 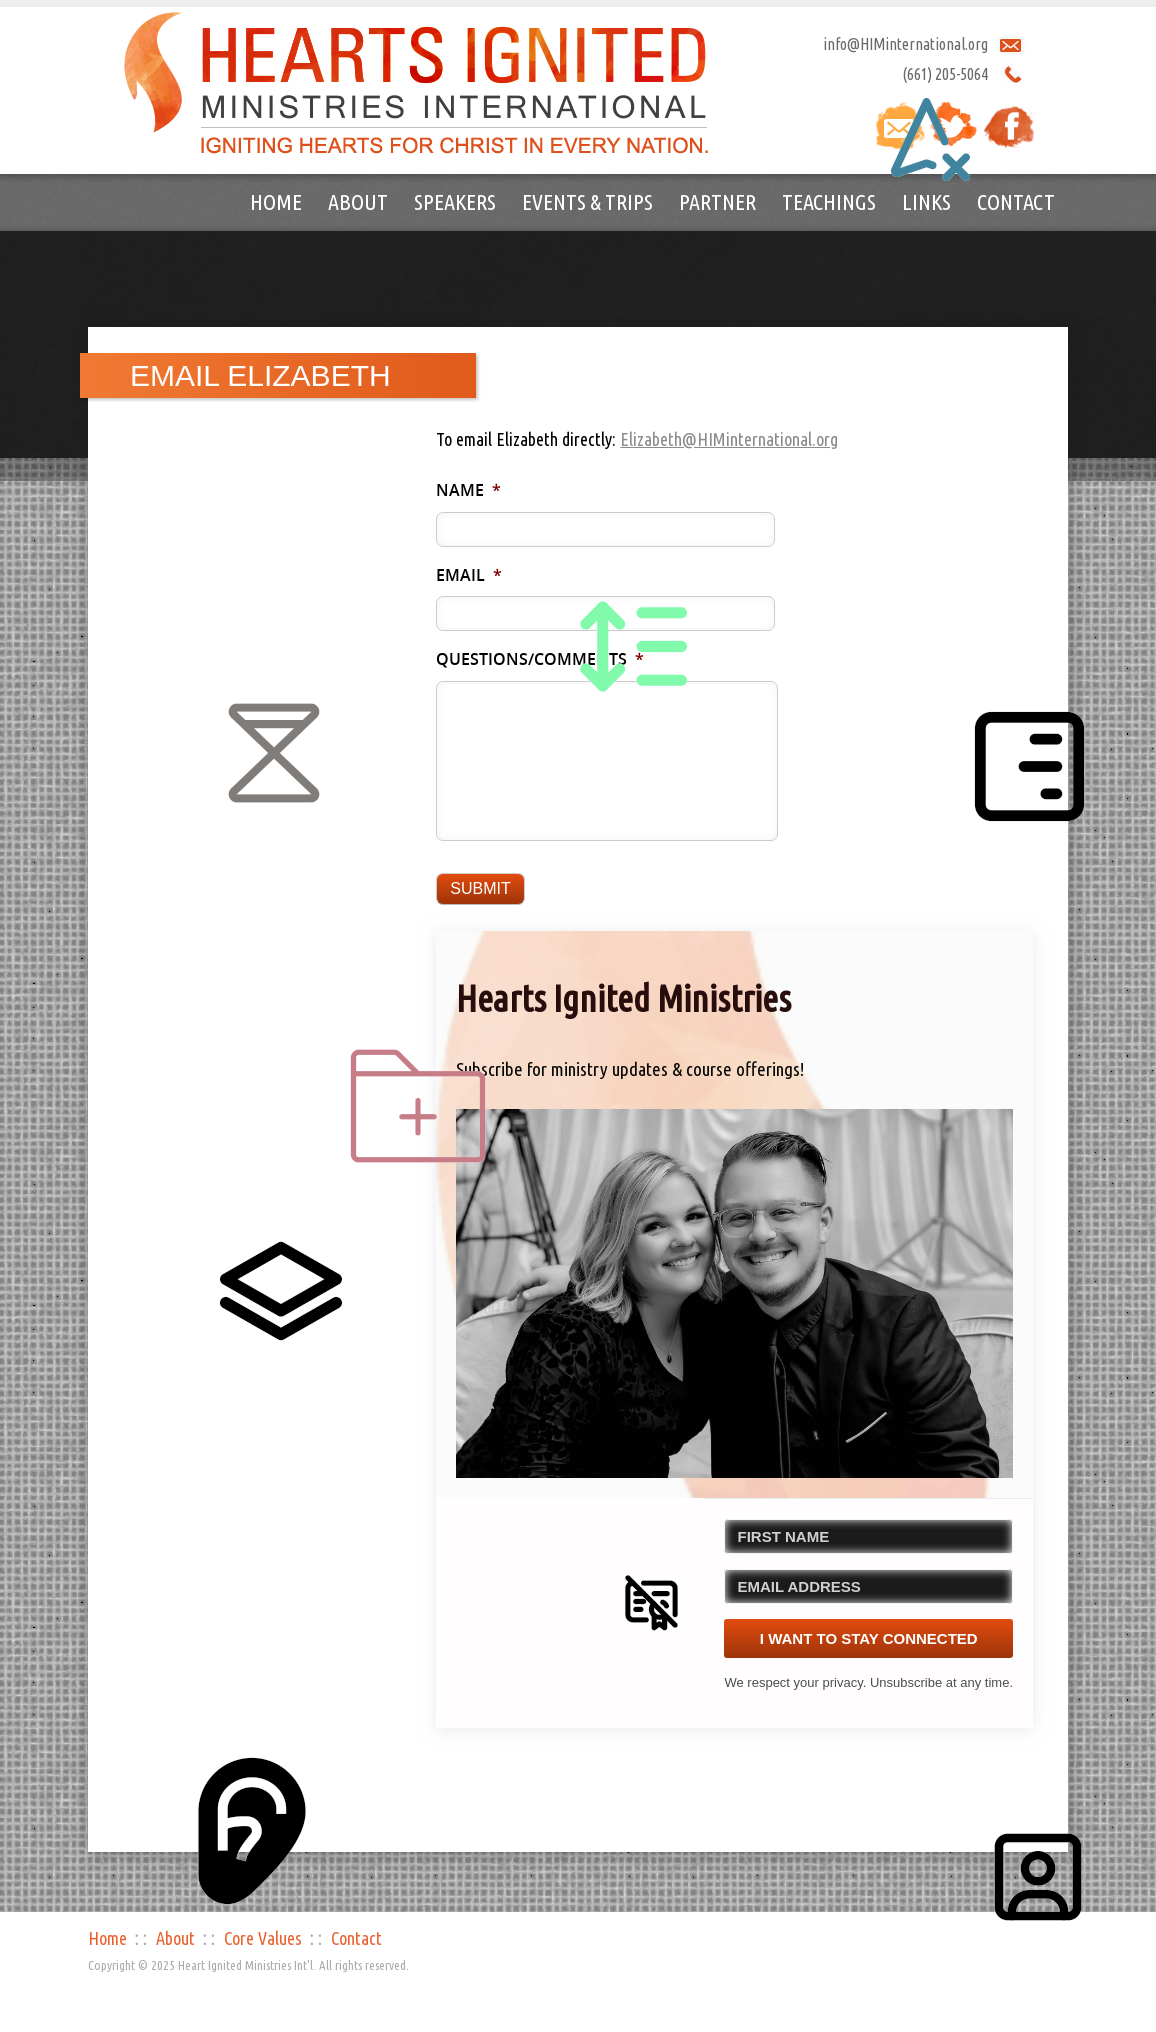 I want to click on view user profile, so click(x=1038, y=1877).